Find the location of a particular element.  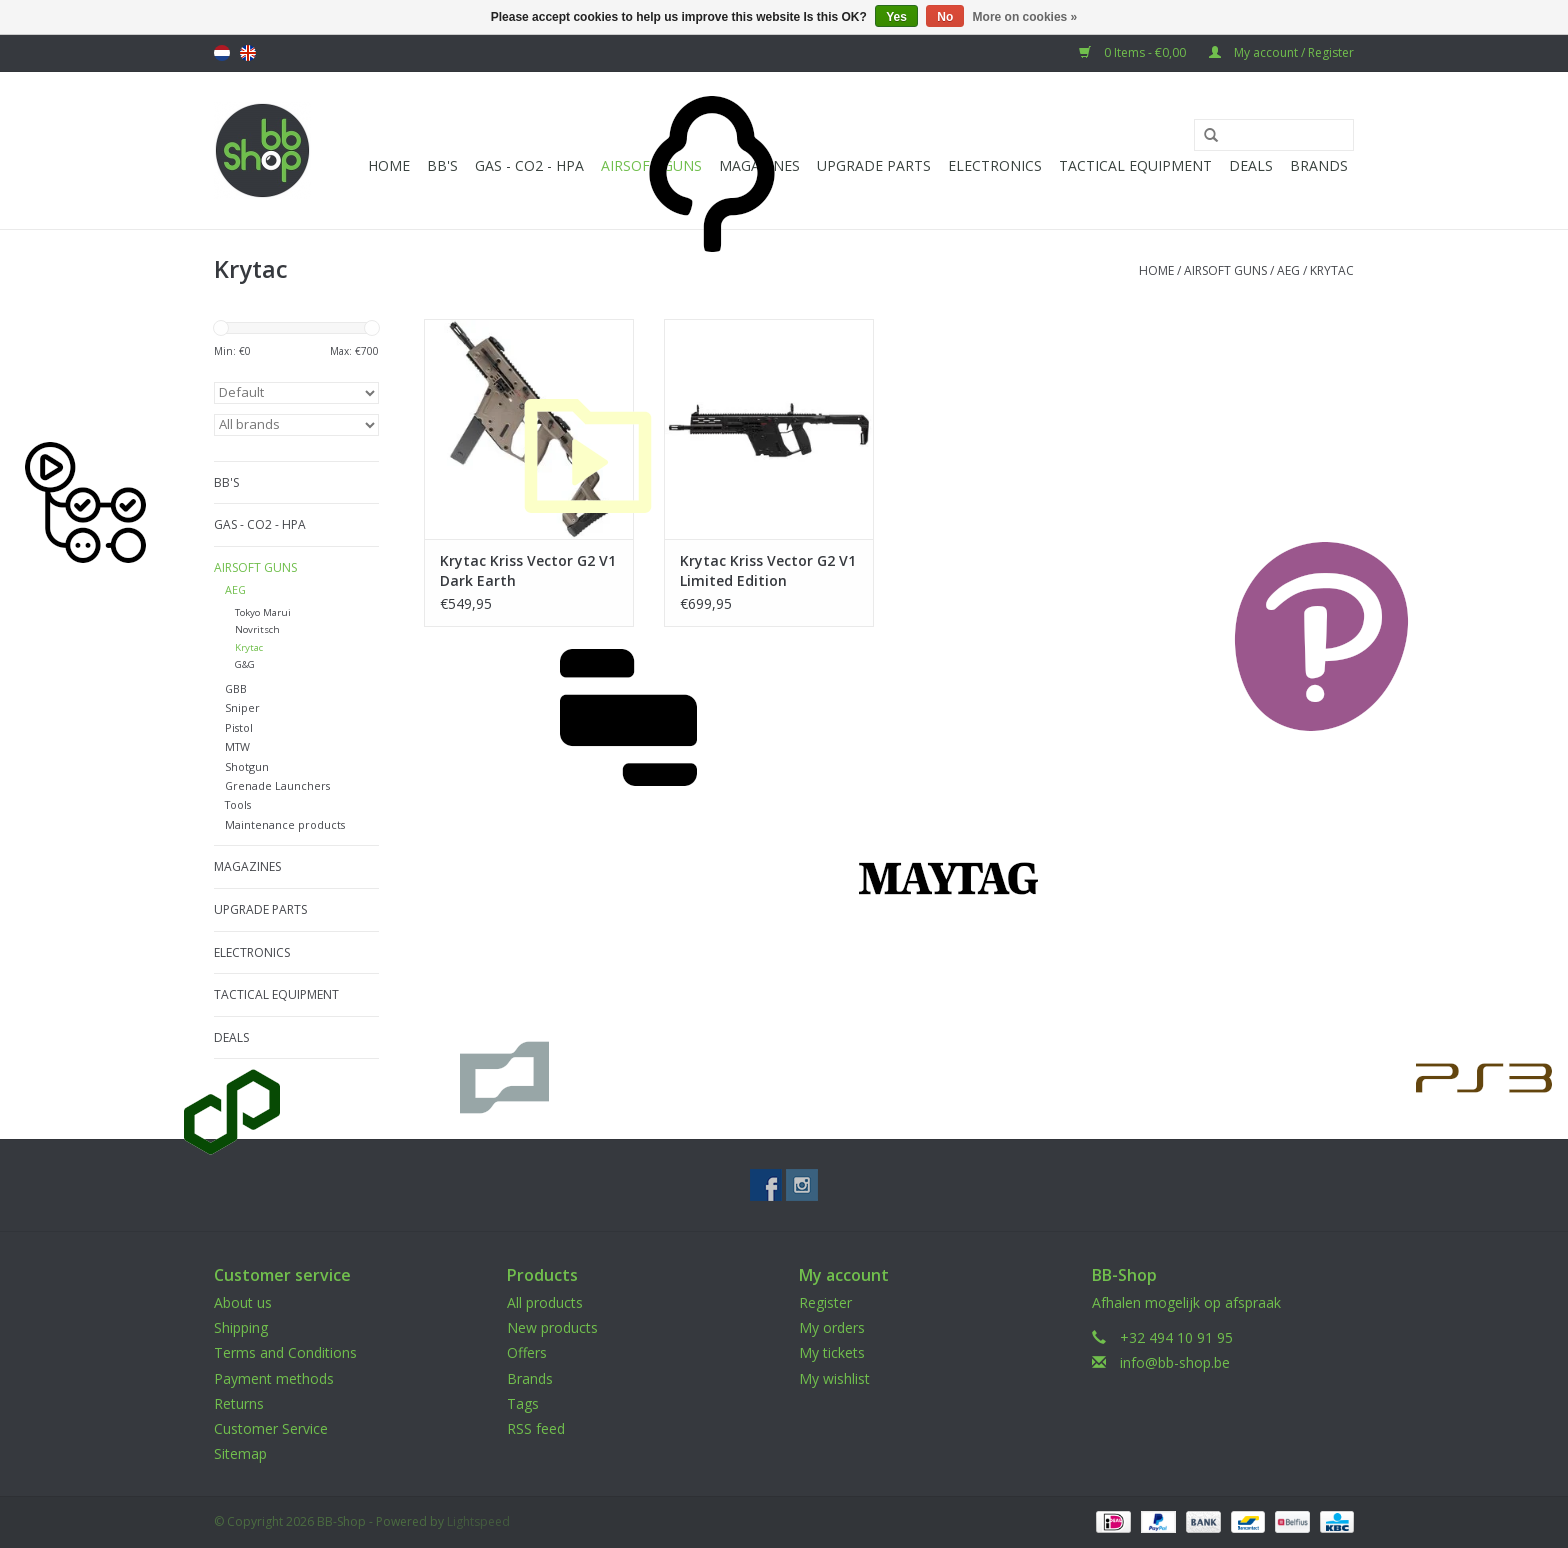

polygon blockchain network logo is located at coordinates (232, 1112).